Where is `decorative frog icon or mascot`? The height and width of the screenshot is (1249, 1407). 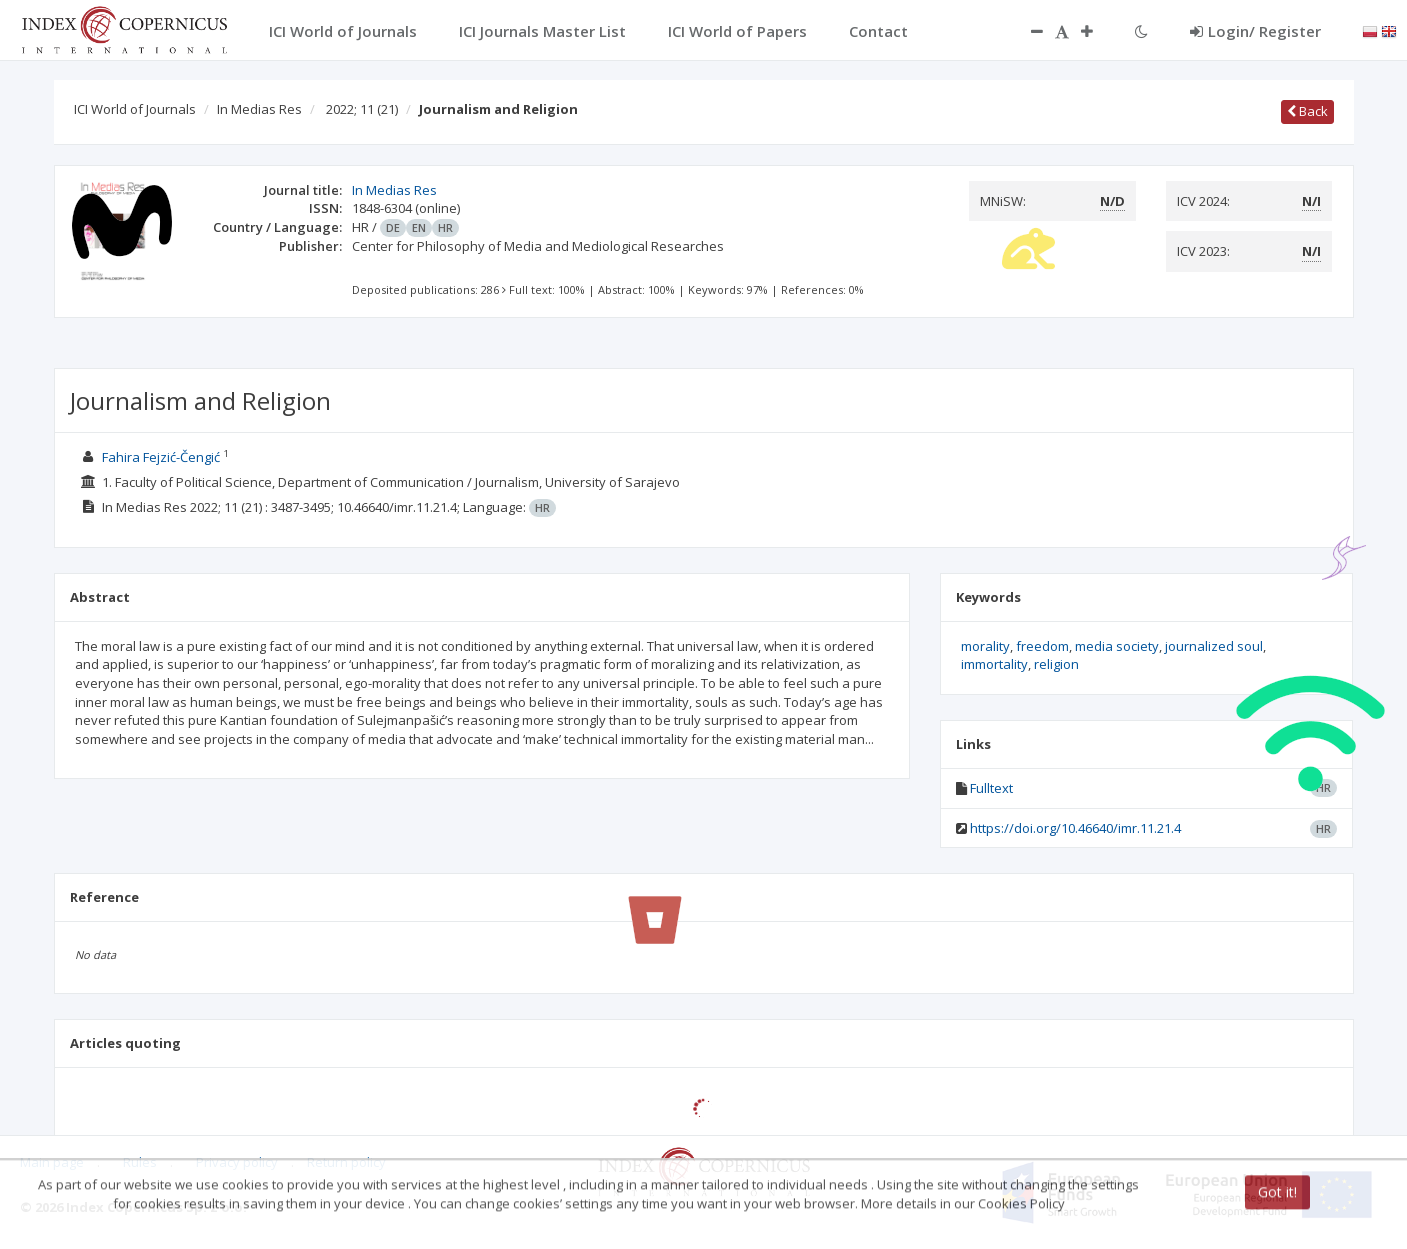
decorative frog icon or mascot is located at coordinates (1028, 248).